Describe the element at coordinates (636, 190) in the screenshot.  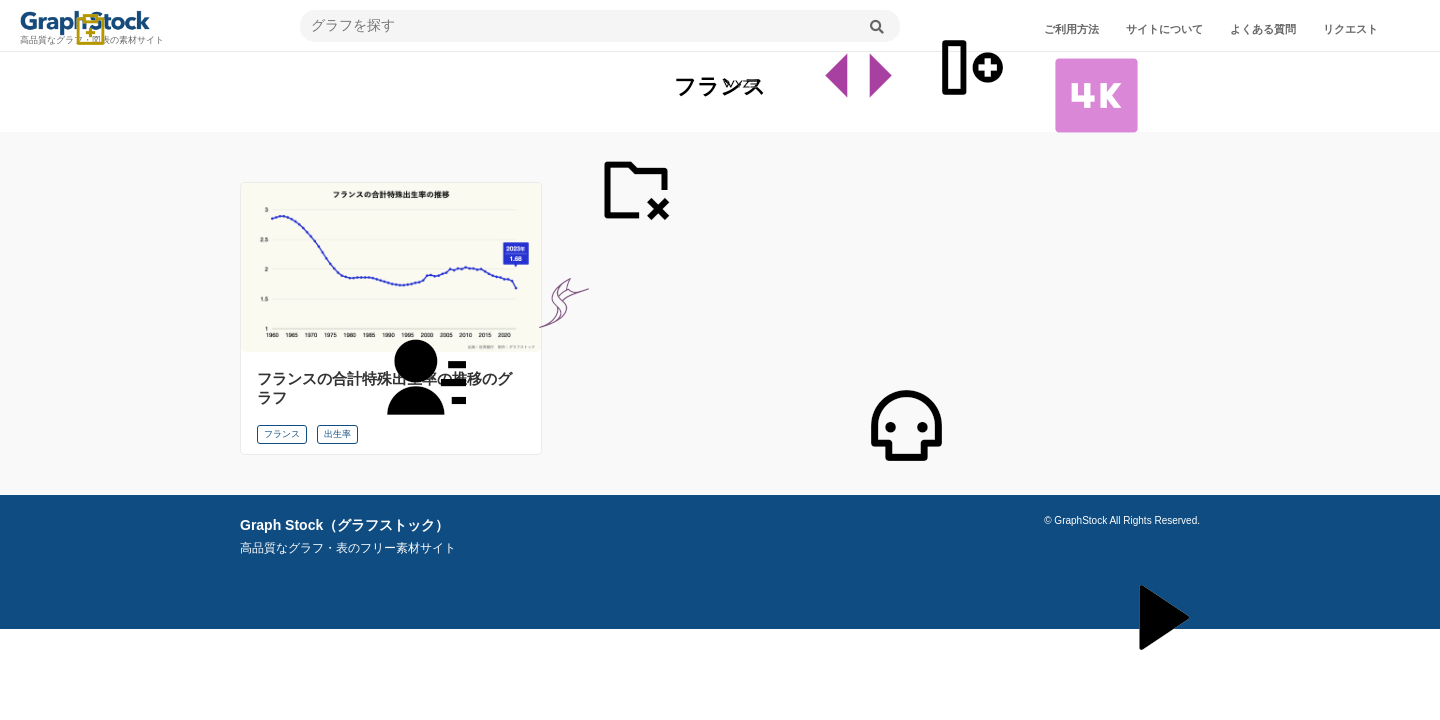
I see `close or collapse a folder` at that location.